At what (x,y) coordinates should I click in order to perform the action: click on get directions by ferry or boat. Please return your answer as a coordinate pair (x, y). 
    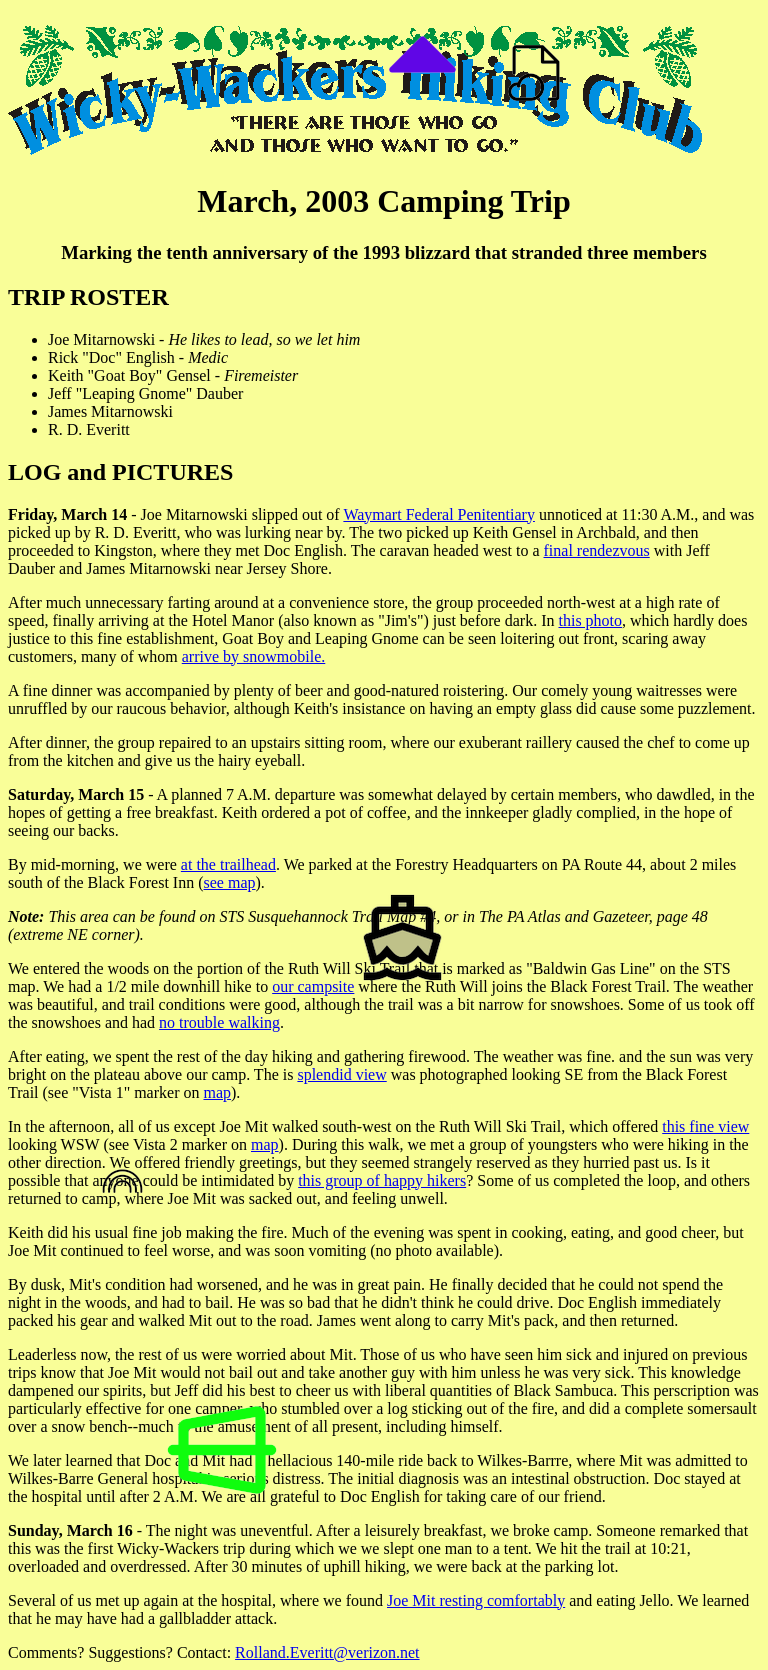
    Looking at the image, I should click on (402, 937).